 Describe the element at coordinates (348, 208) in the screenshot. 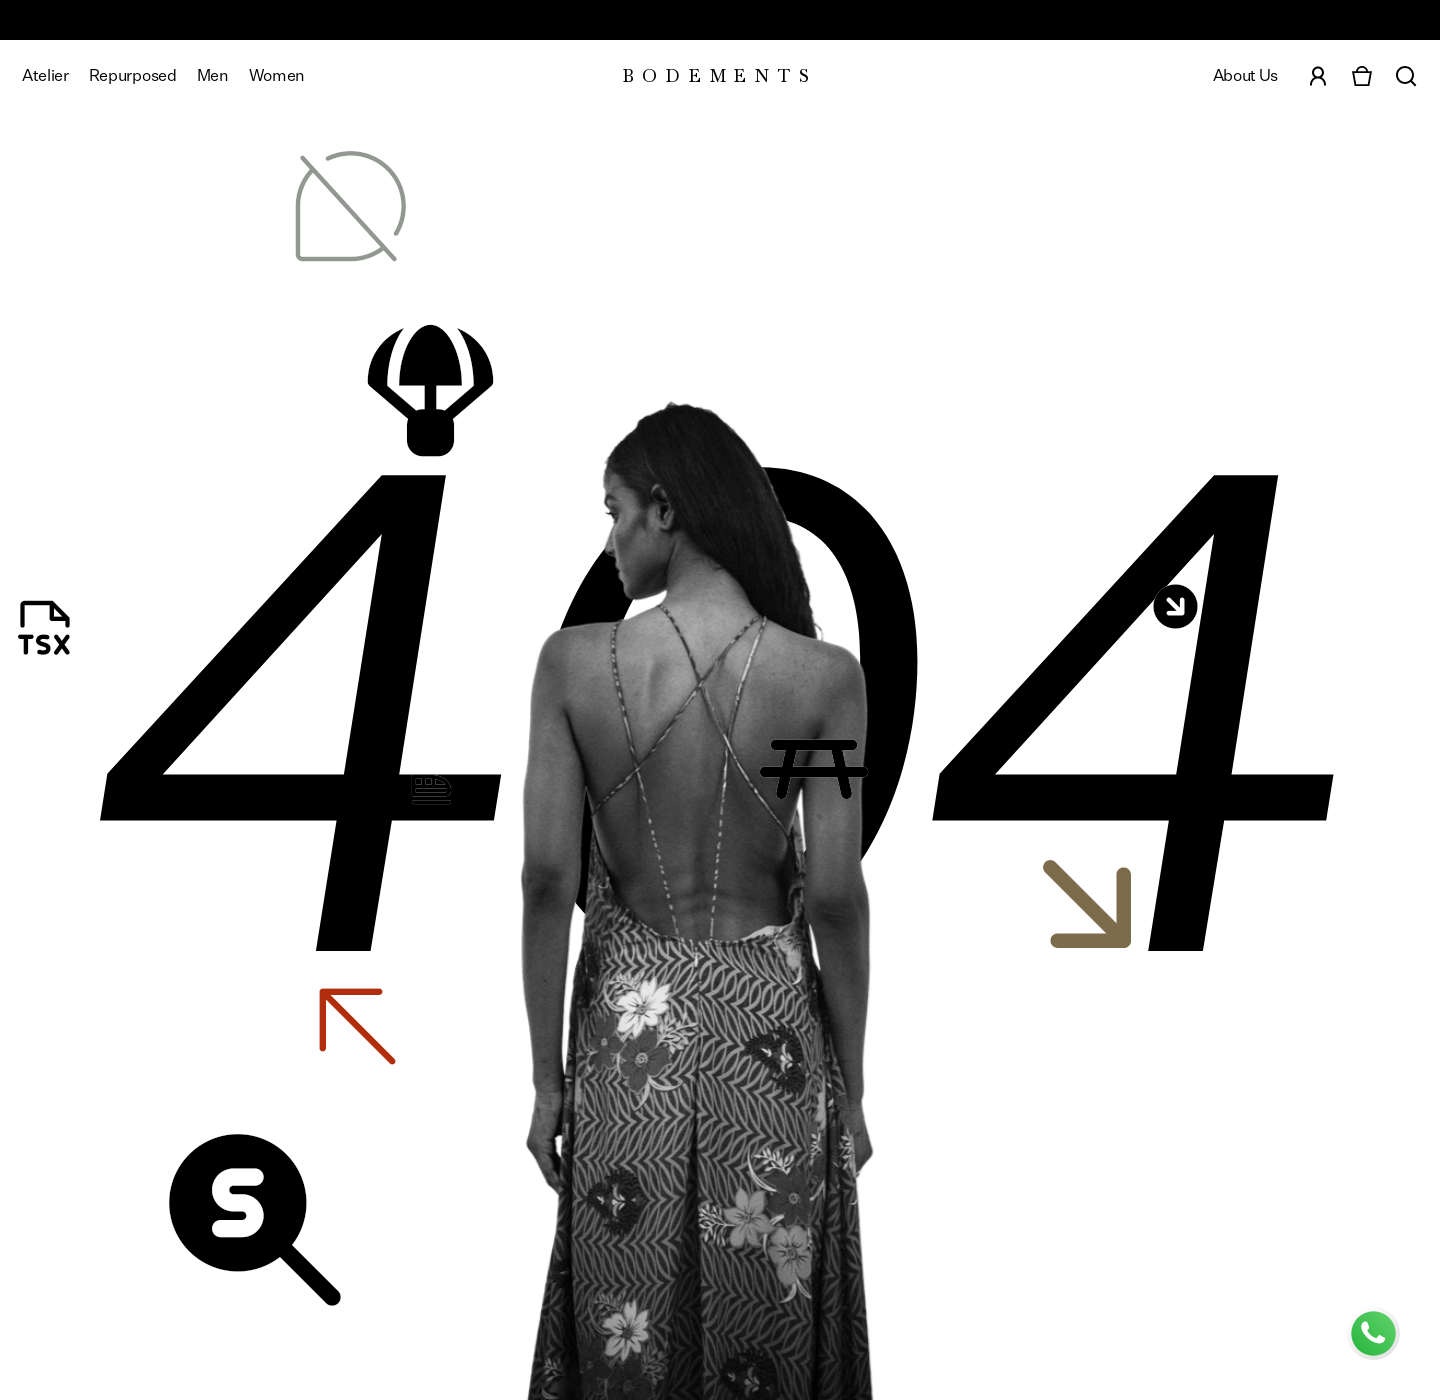

I see `mute or disable chat notifications` at that location.